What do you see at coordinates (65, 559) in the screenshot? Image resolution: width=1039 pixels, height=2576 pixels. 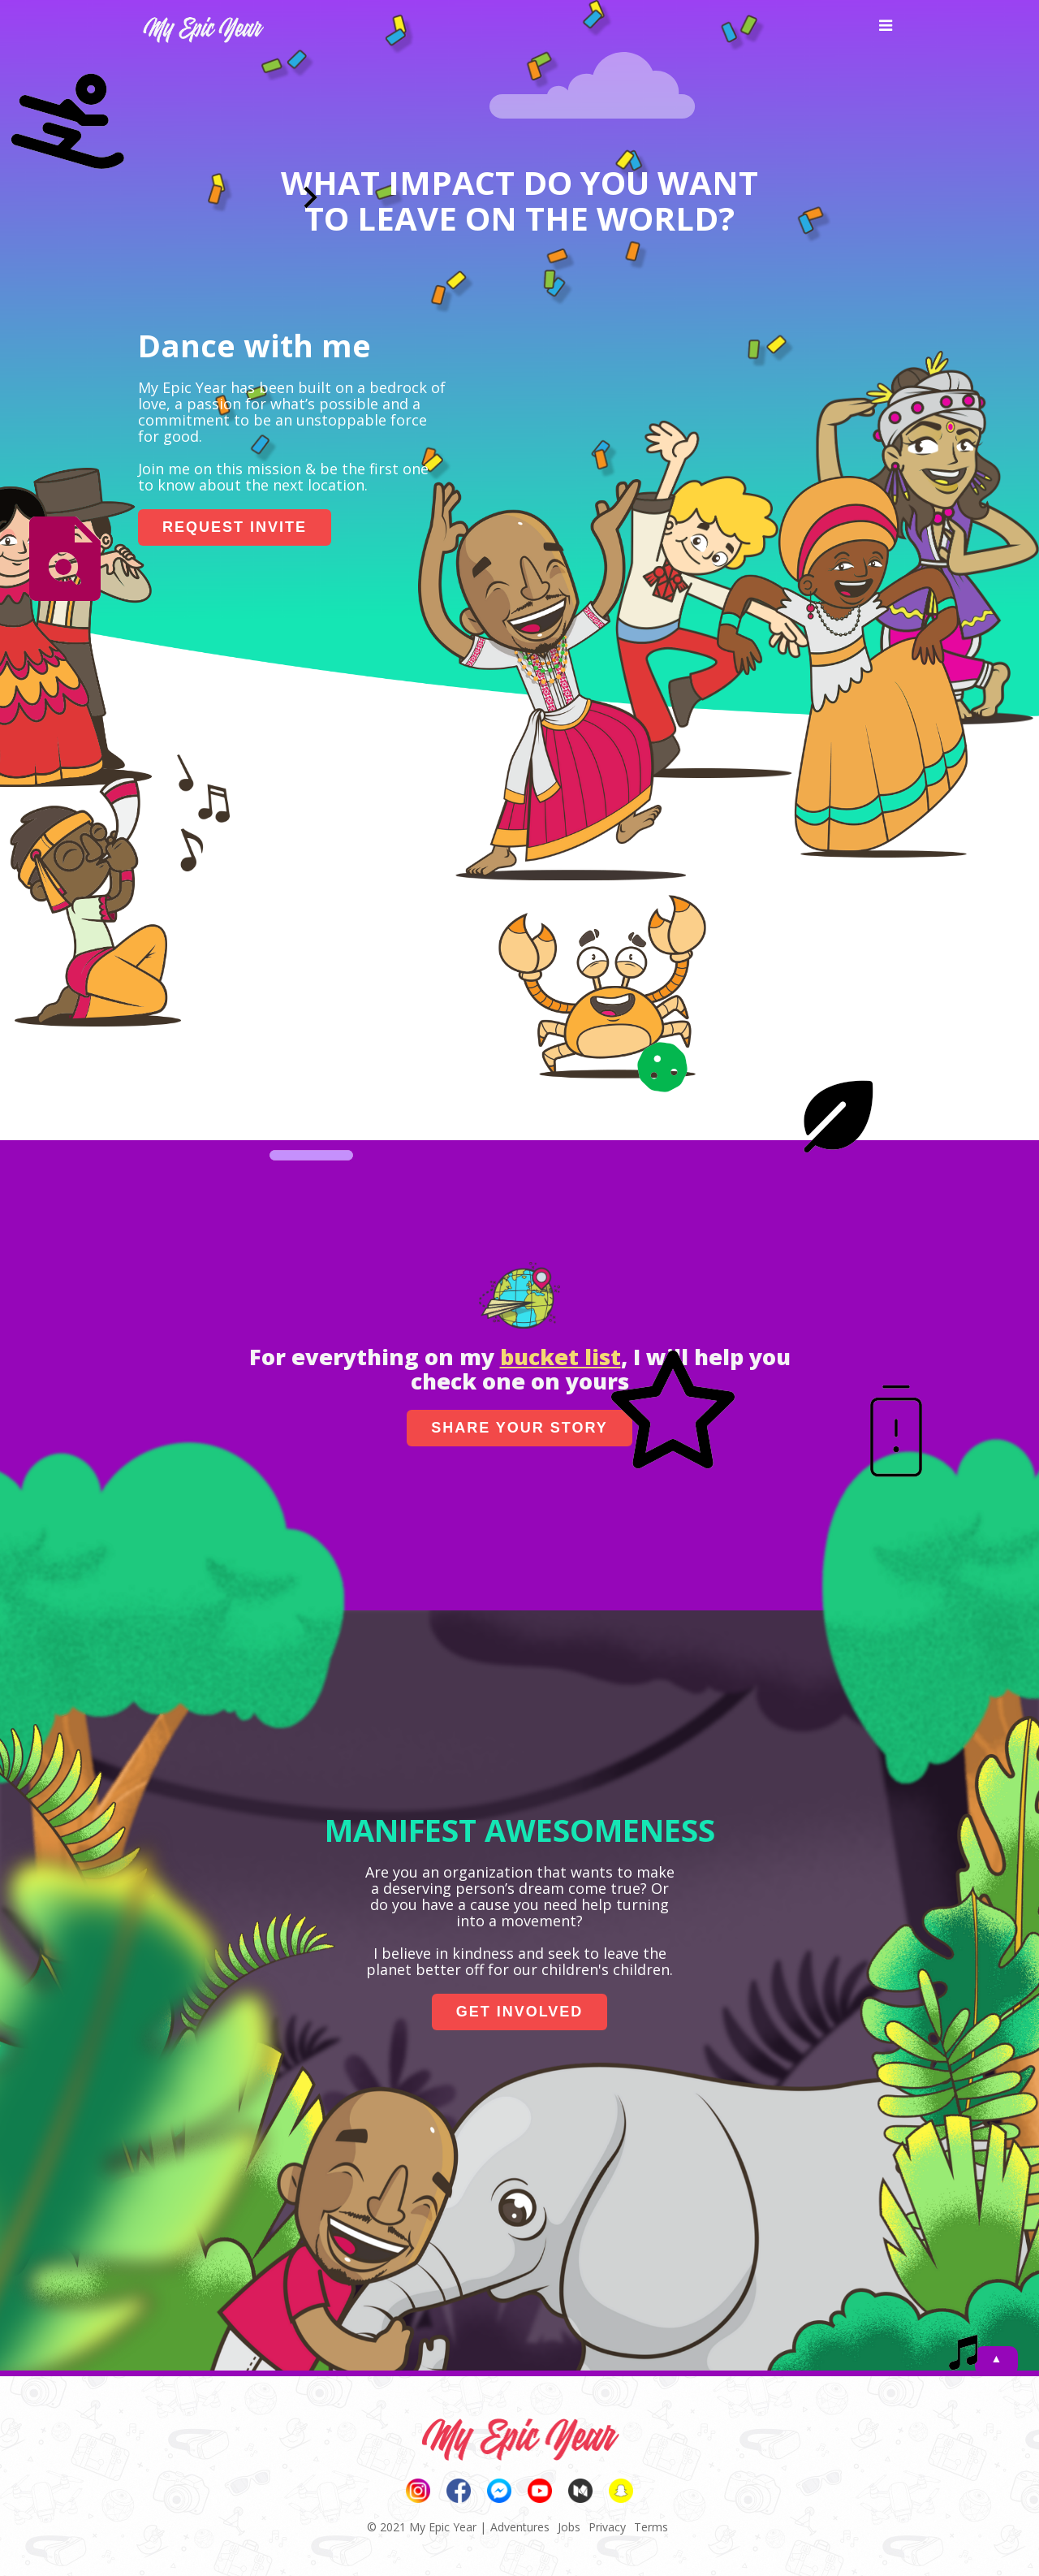 I see `search within a document` at bounding box center [65, 559].